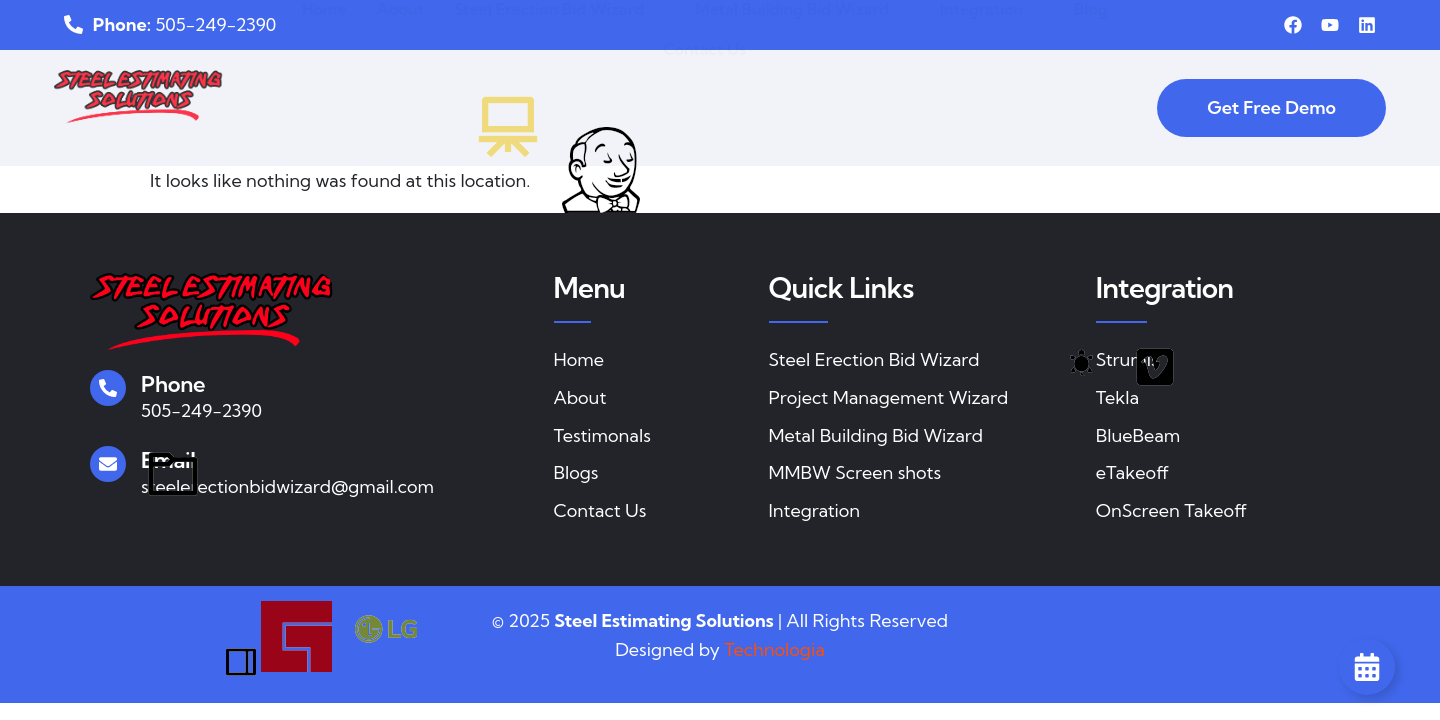 The width and height of the screenshot is (1440, 720). Describe the element at coordinates (1081, 362) in the screenshot. I see `go to the Galaxus website or app` at that location.